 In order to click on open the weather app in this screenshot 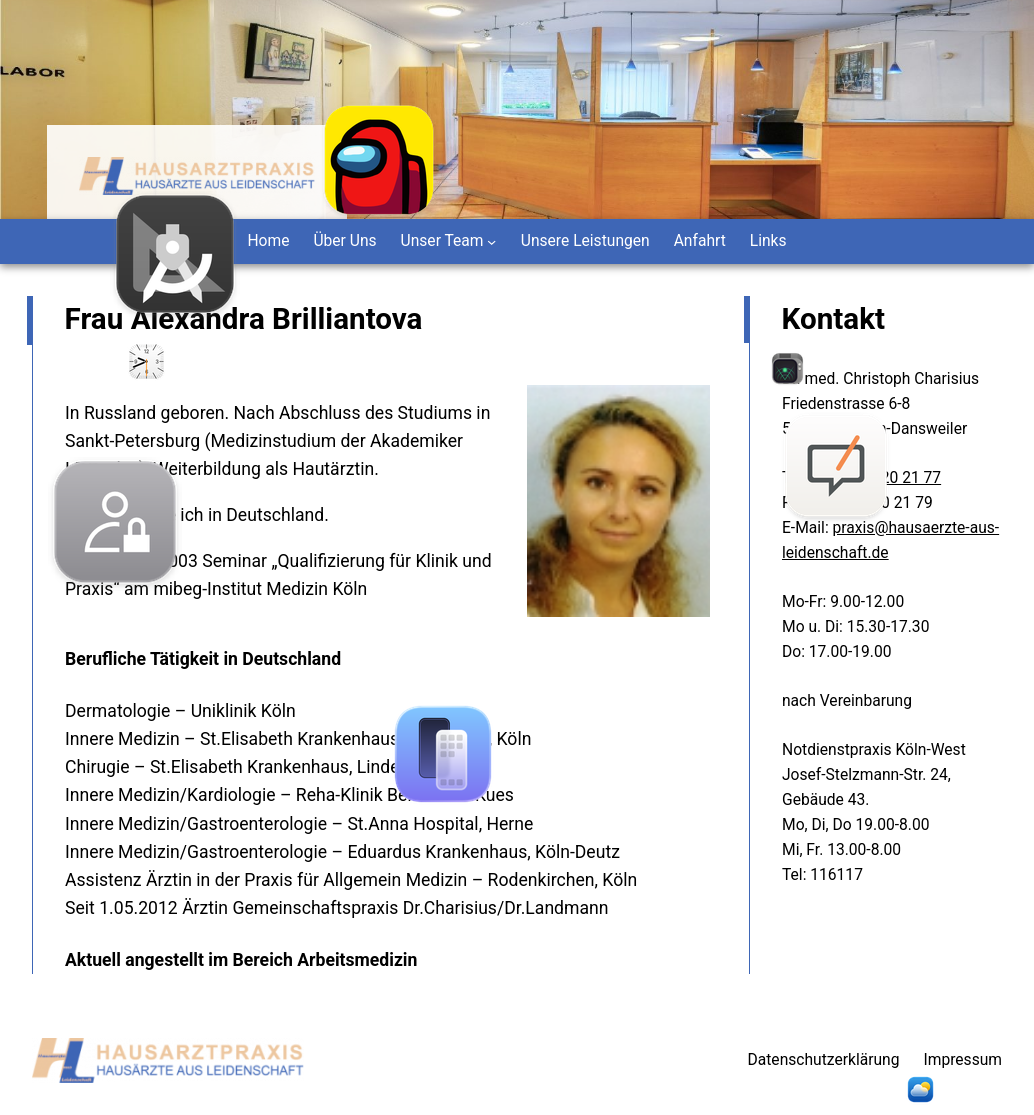, I will do `click(920, 1089)`.